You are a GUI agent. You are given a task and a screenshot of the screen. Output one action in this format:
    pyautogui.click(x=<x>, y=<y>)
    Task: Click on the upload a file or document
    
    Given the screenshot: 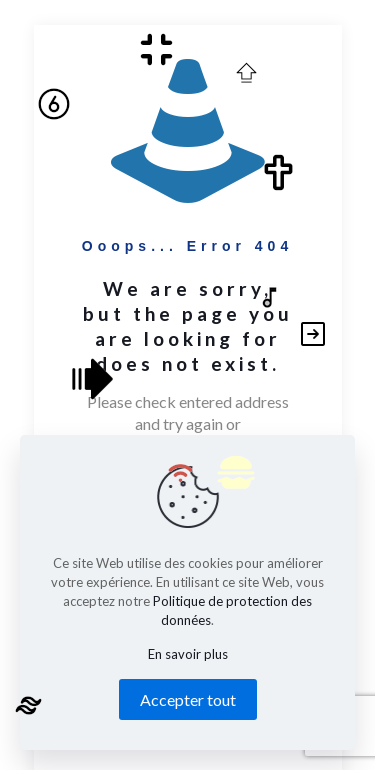 What is the action you would take?
    pyautogui.click(x=246, y=73)
    